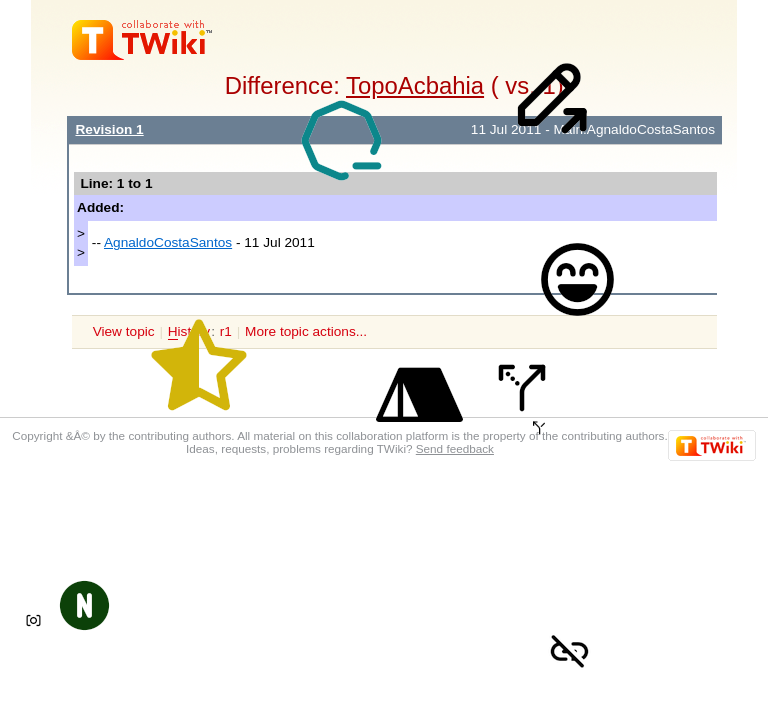  Describe the element at coordinates (341, 140) in the screenshot. I see `remove or delete an item with a warning` at that location.